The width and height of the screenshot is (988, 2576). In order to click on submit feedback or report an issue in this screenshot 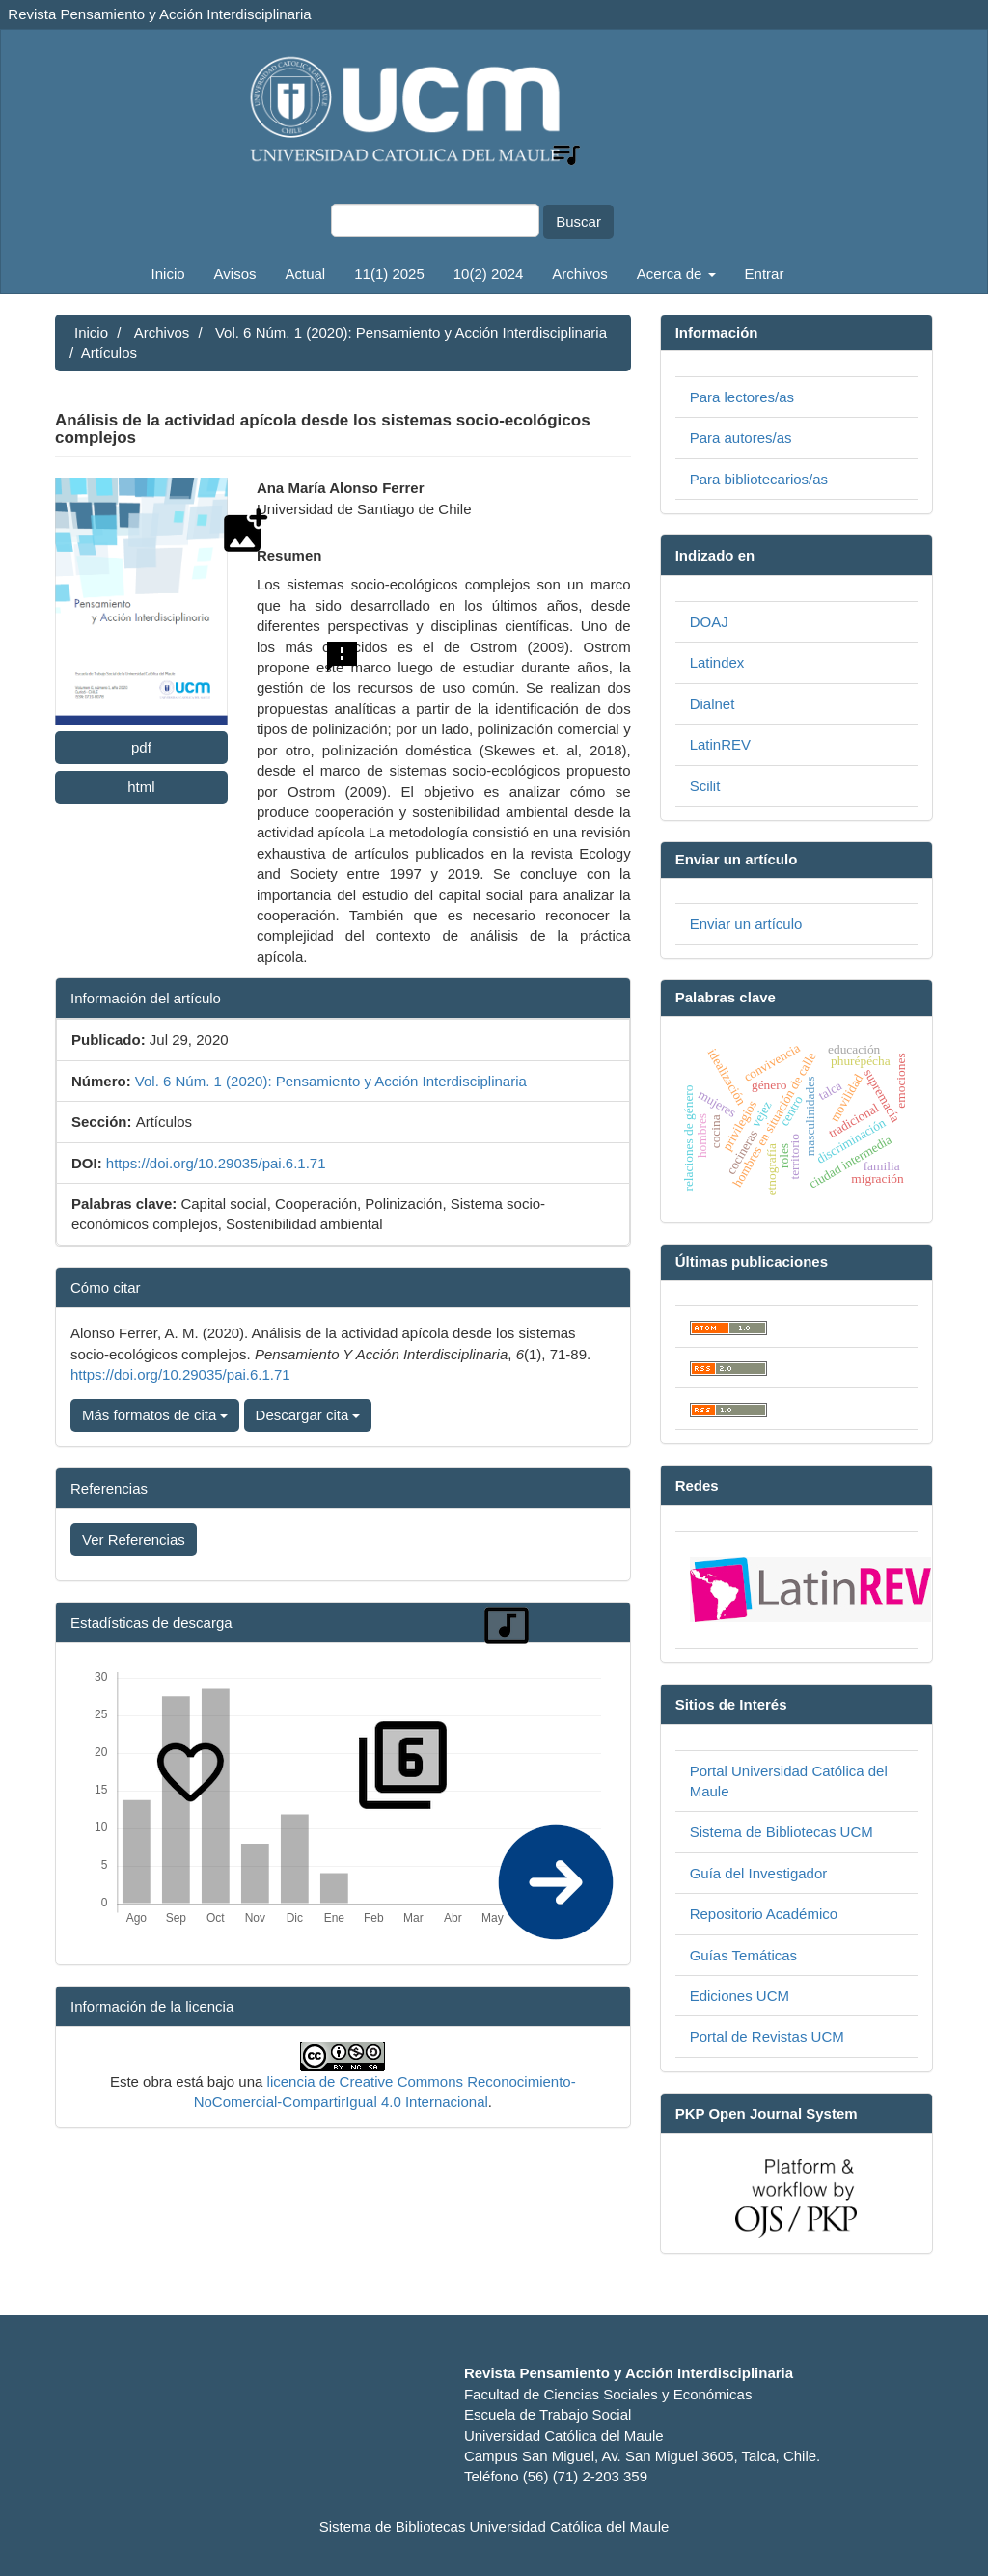, I will do `click(342, 656)`.